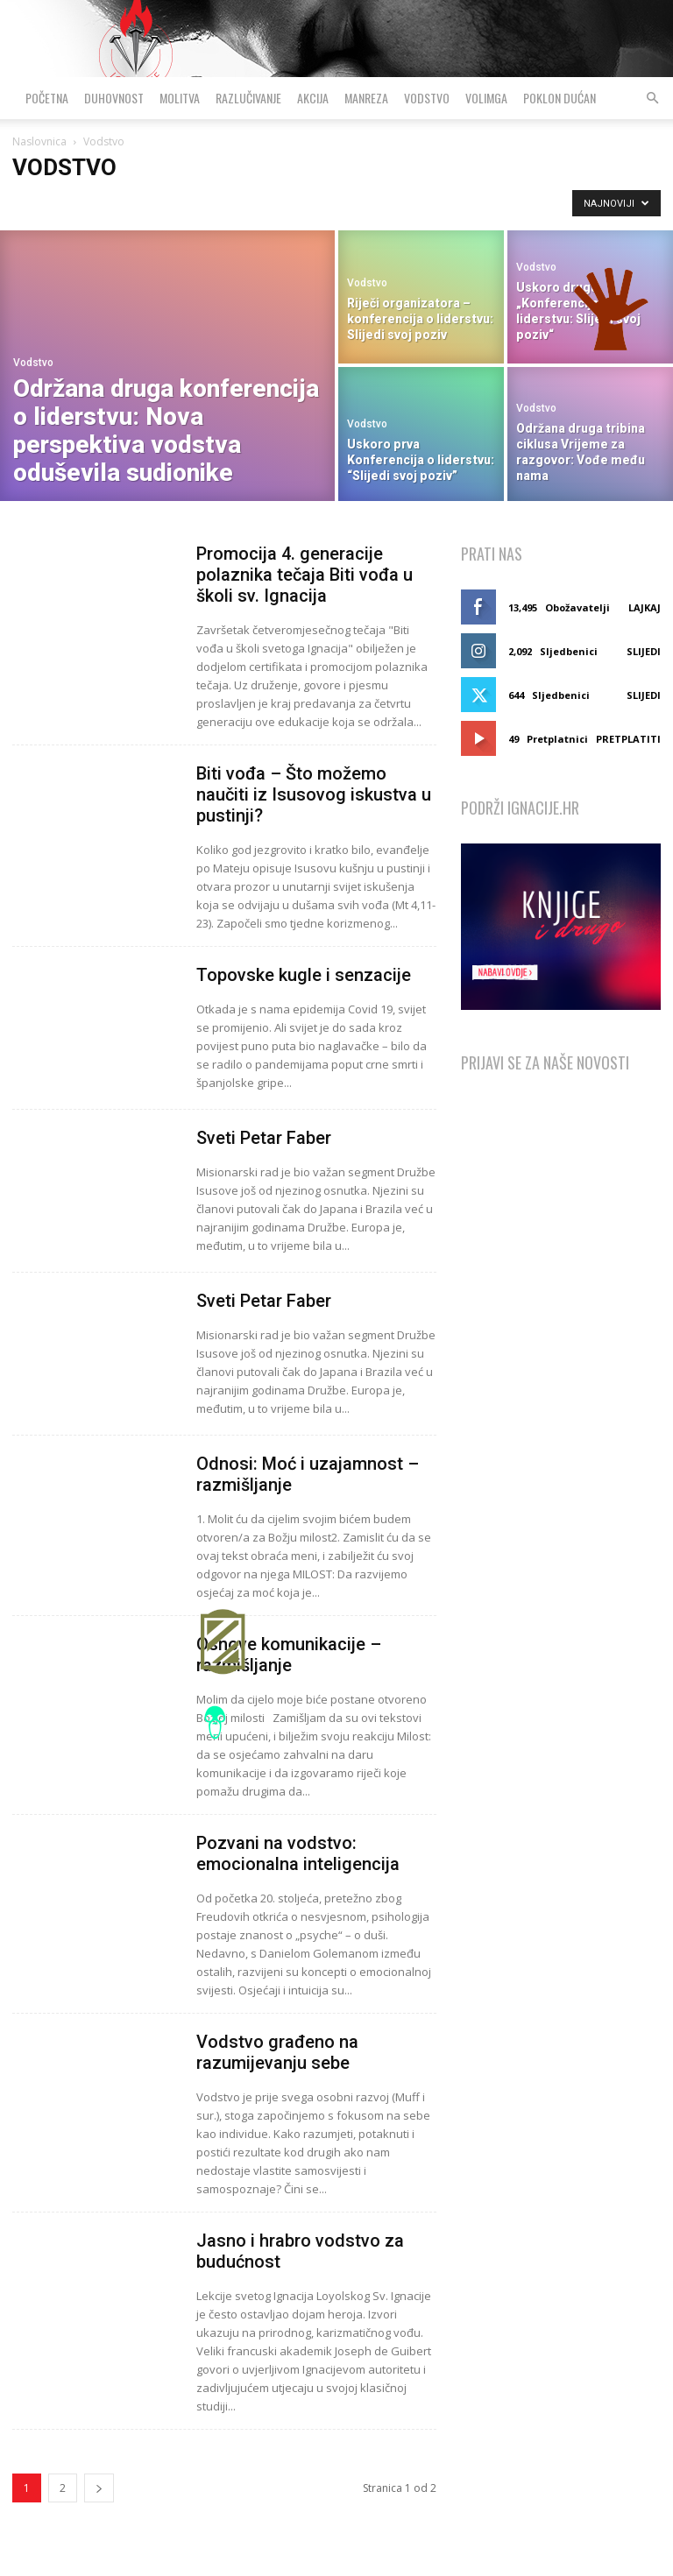 This screenshot has width=673, height=2576. What do you see at coordinates (610, 309) in the screenshot?
I see `high-five or wave gesture` at bounding box center [610, 309].